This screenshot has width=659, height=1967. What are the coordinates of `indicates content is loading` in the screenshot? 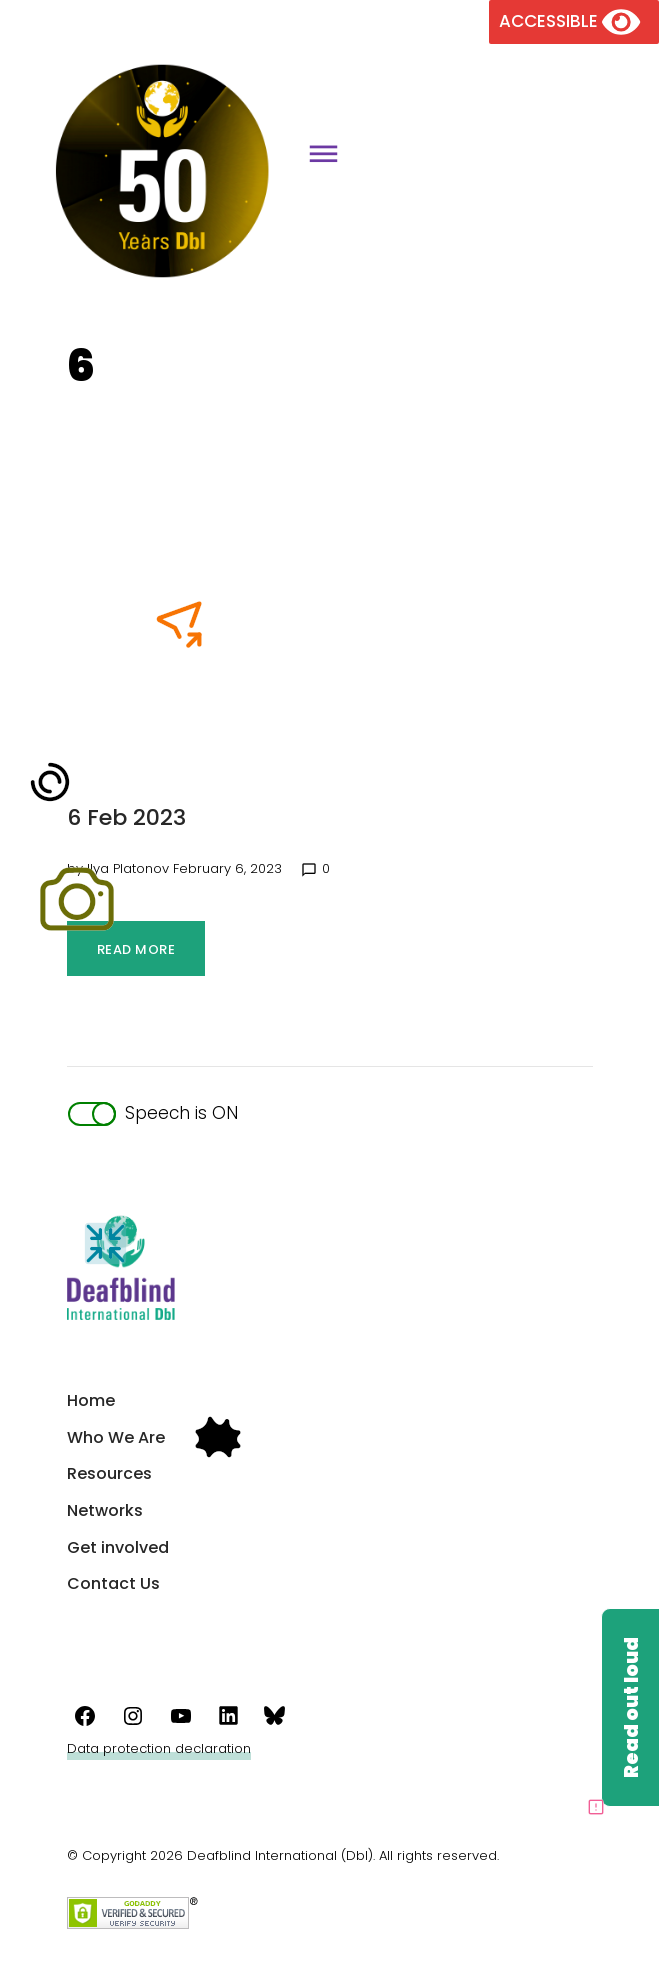 It's located at (50, 782).